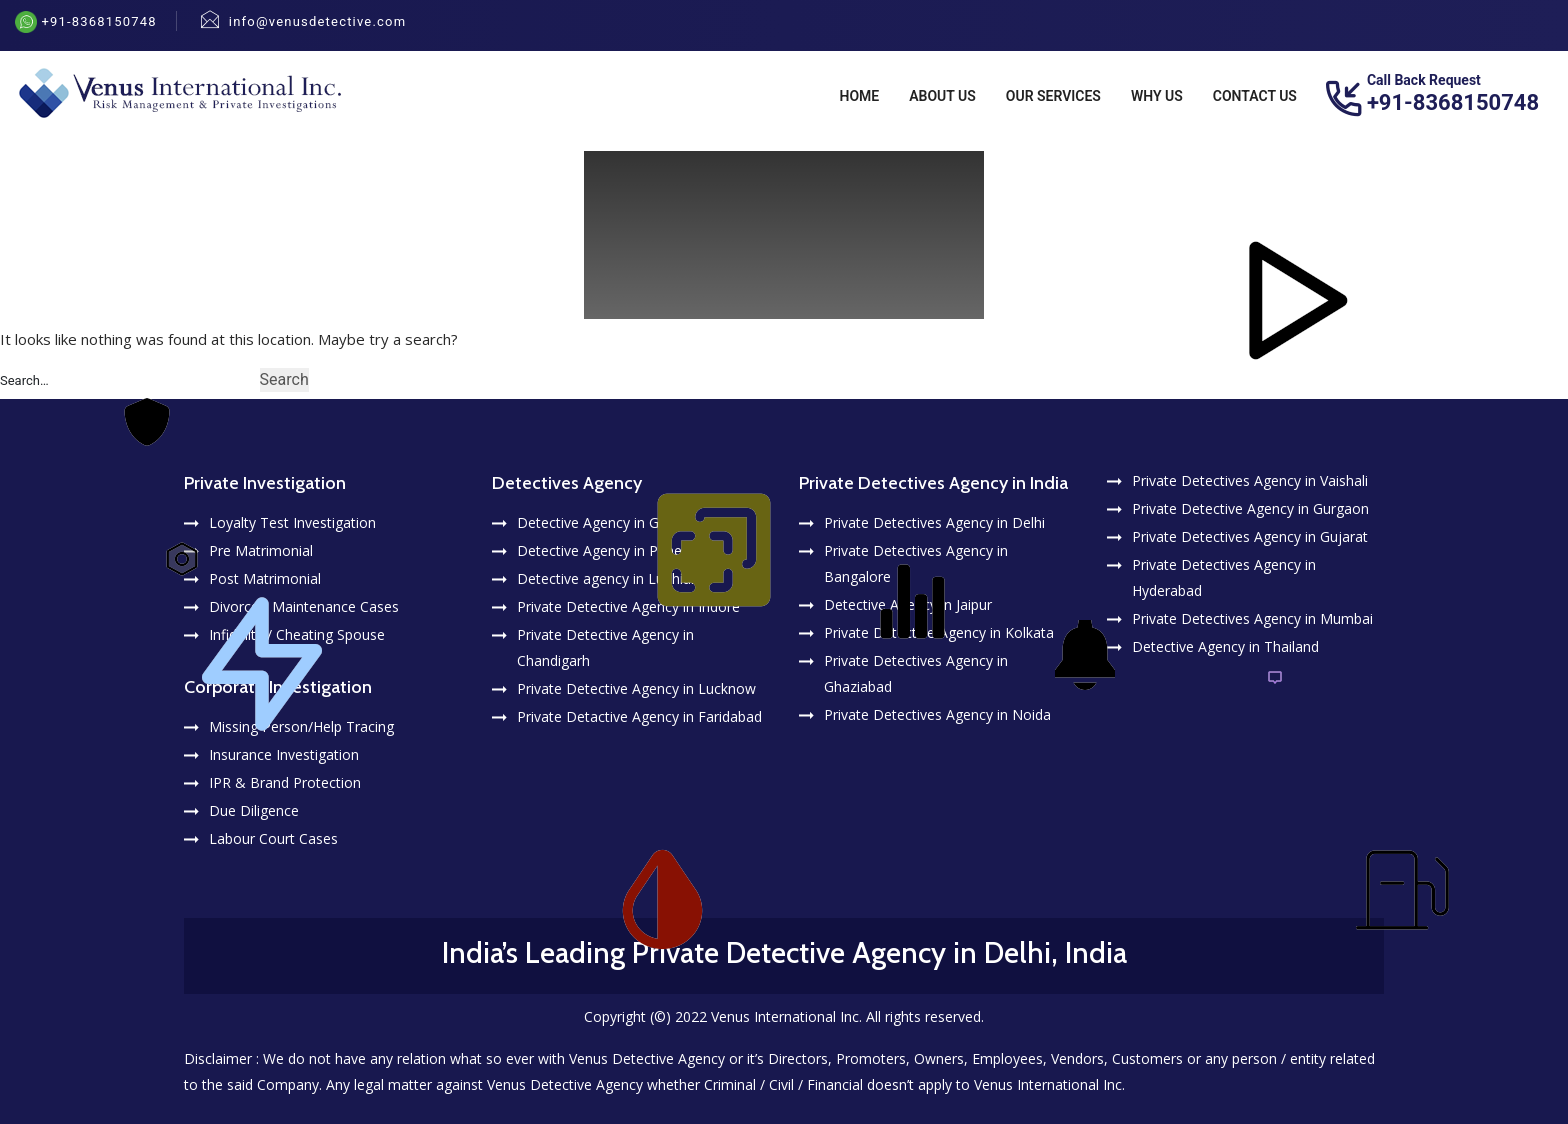 Image resolution: width=1568 pixels, height=1124 pixels. I want to click on view statistics and analytics, so click(912, 601).